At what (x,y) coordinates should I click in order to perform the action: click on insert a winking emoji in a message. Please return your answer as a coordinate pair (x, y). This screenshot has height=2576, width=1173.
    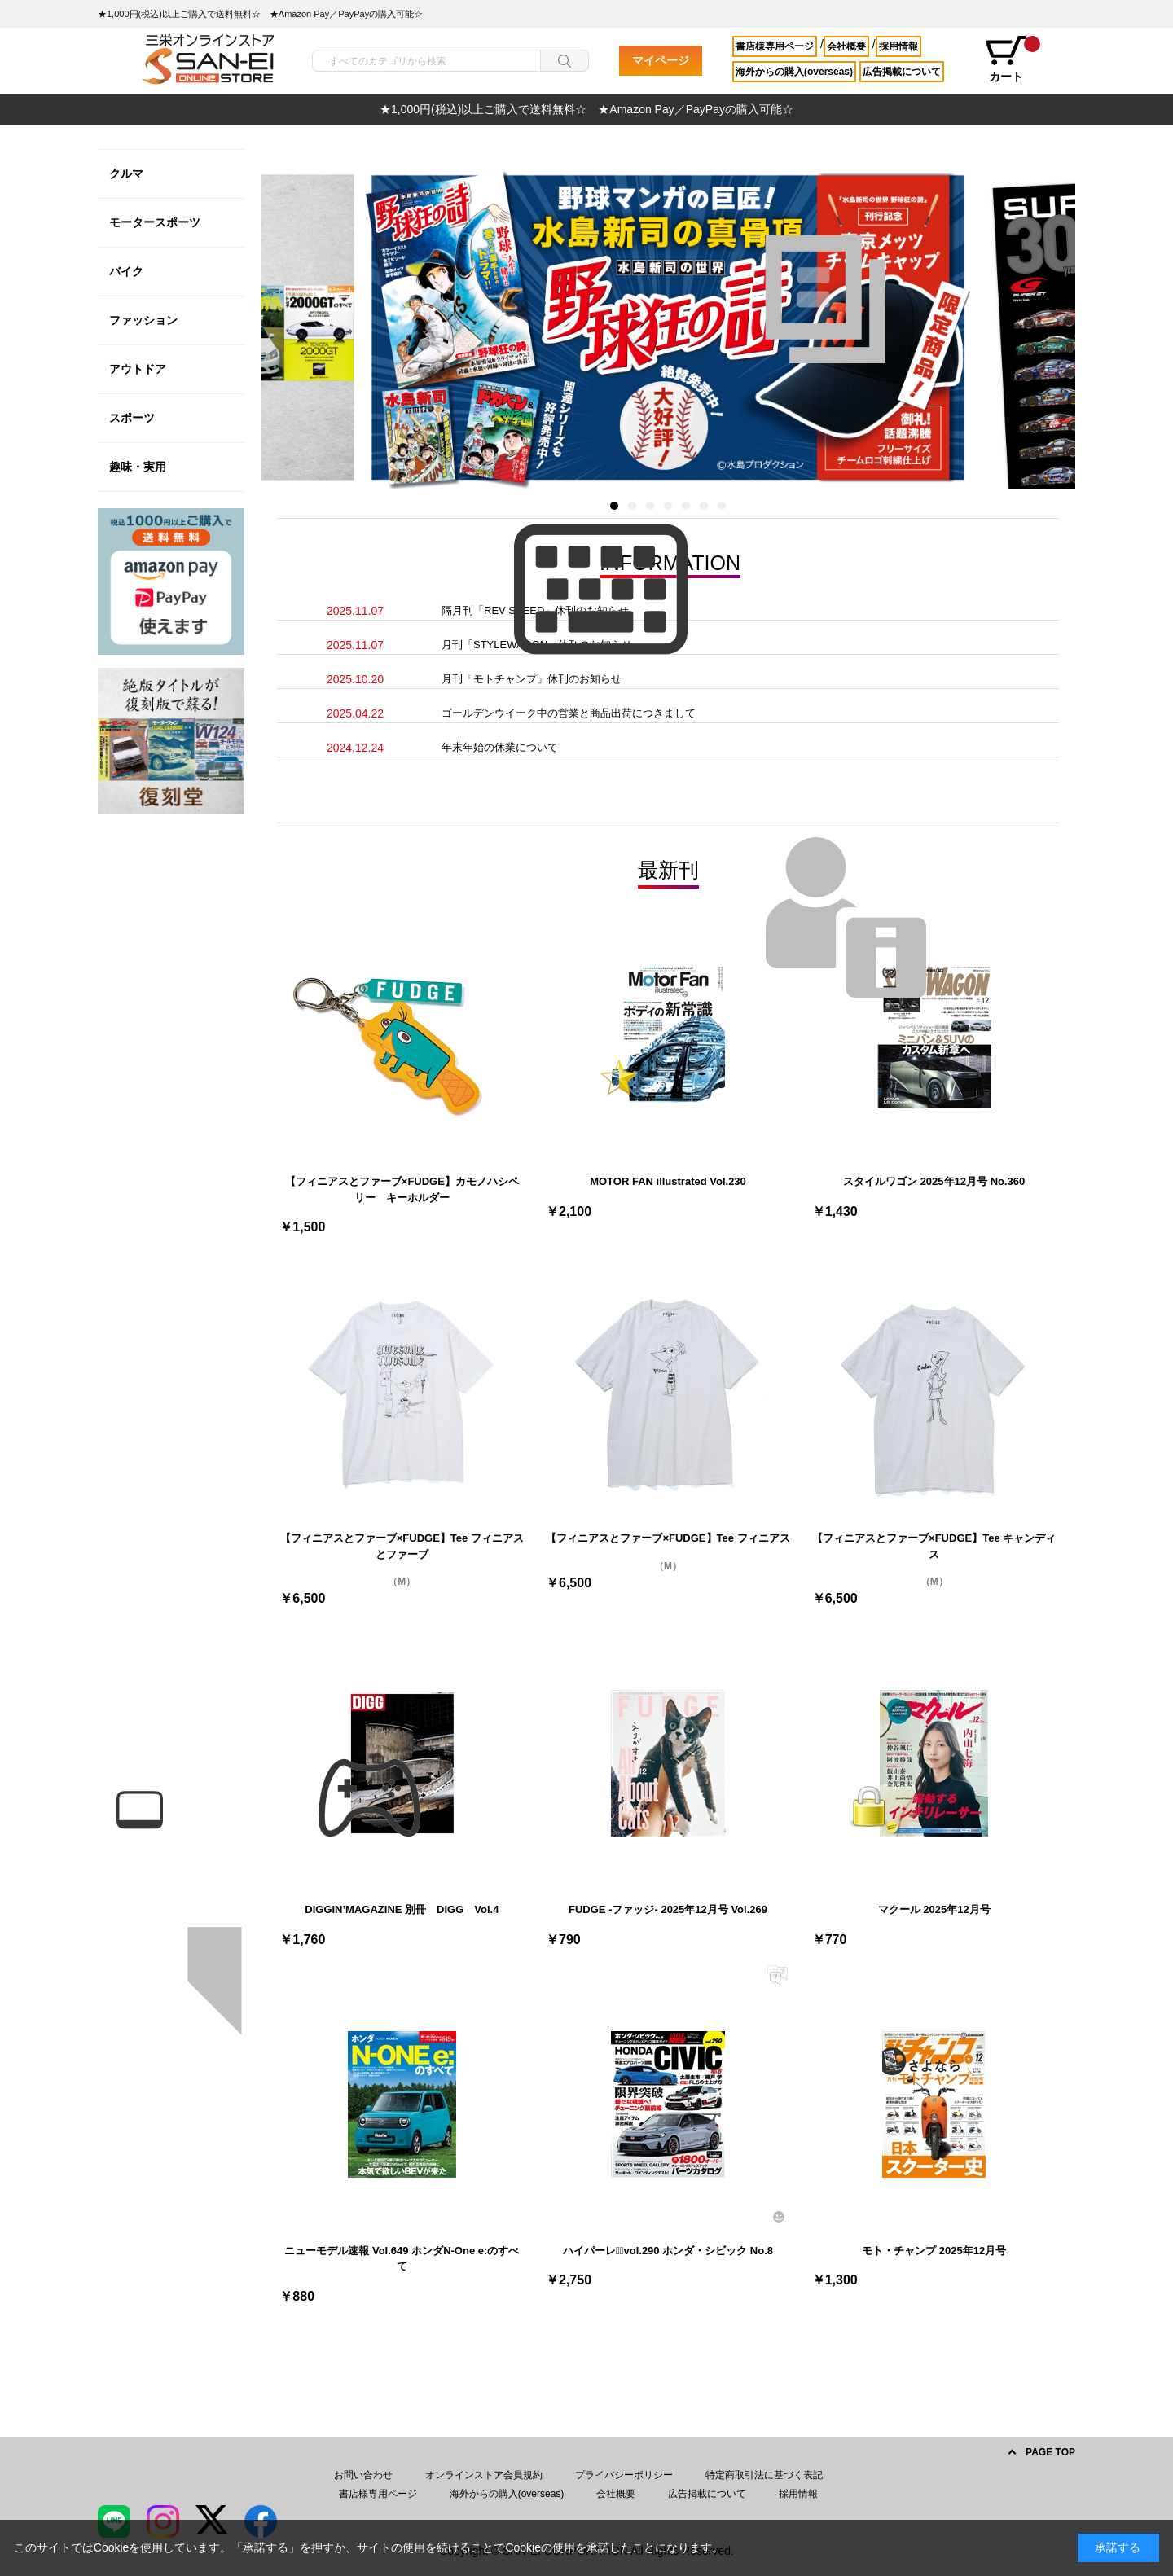
    Looking at the image, I should click on (779, 2217).